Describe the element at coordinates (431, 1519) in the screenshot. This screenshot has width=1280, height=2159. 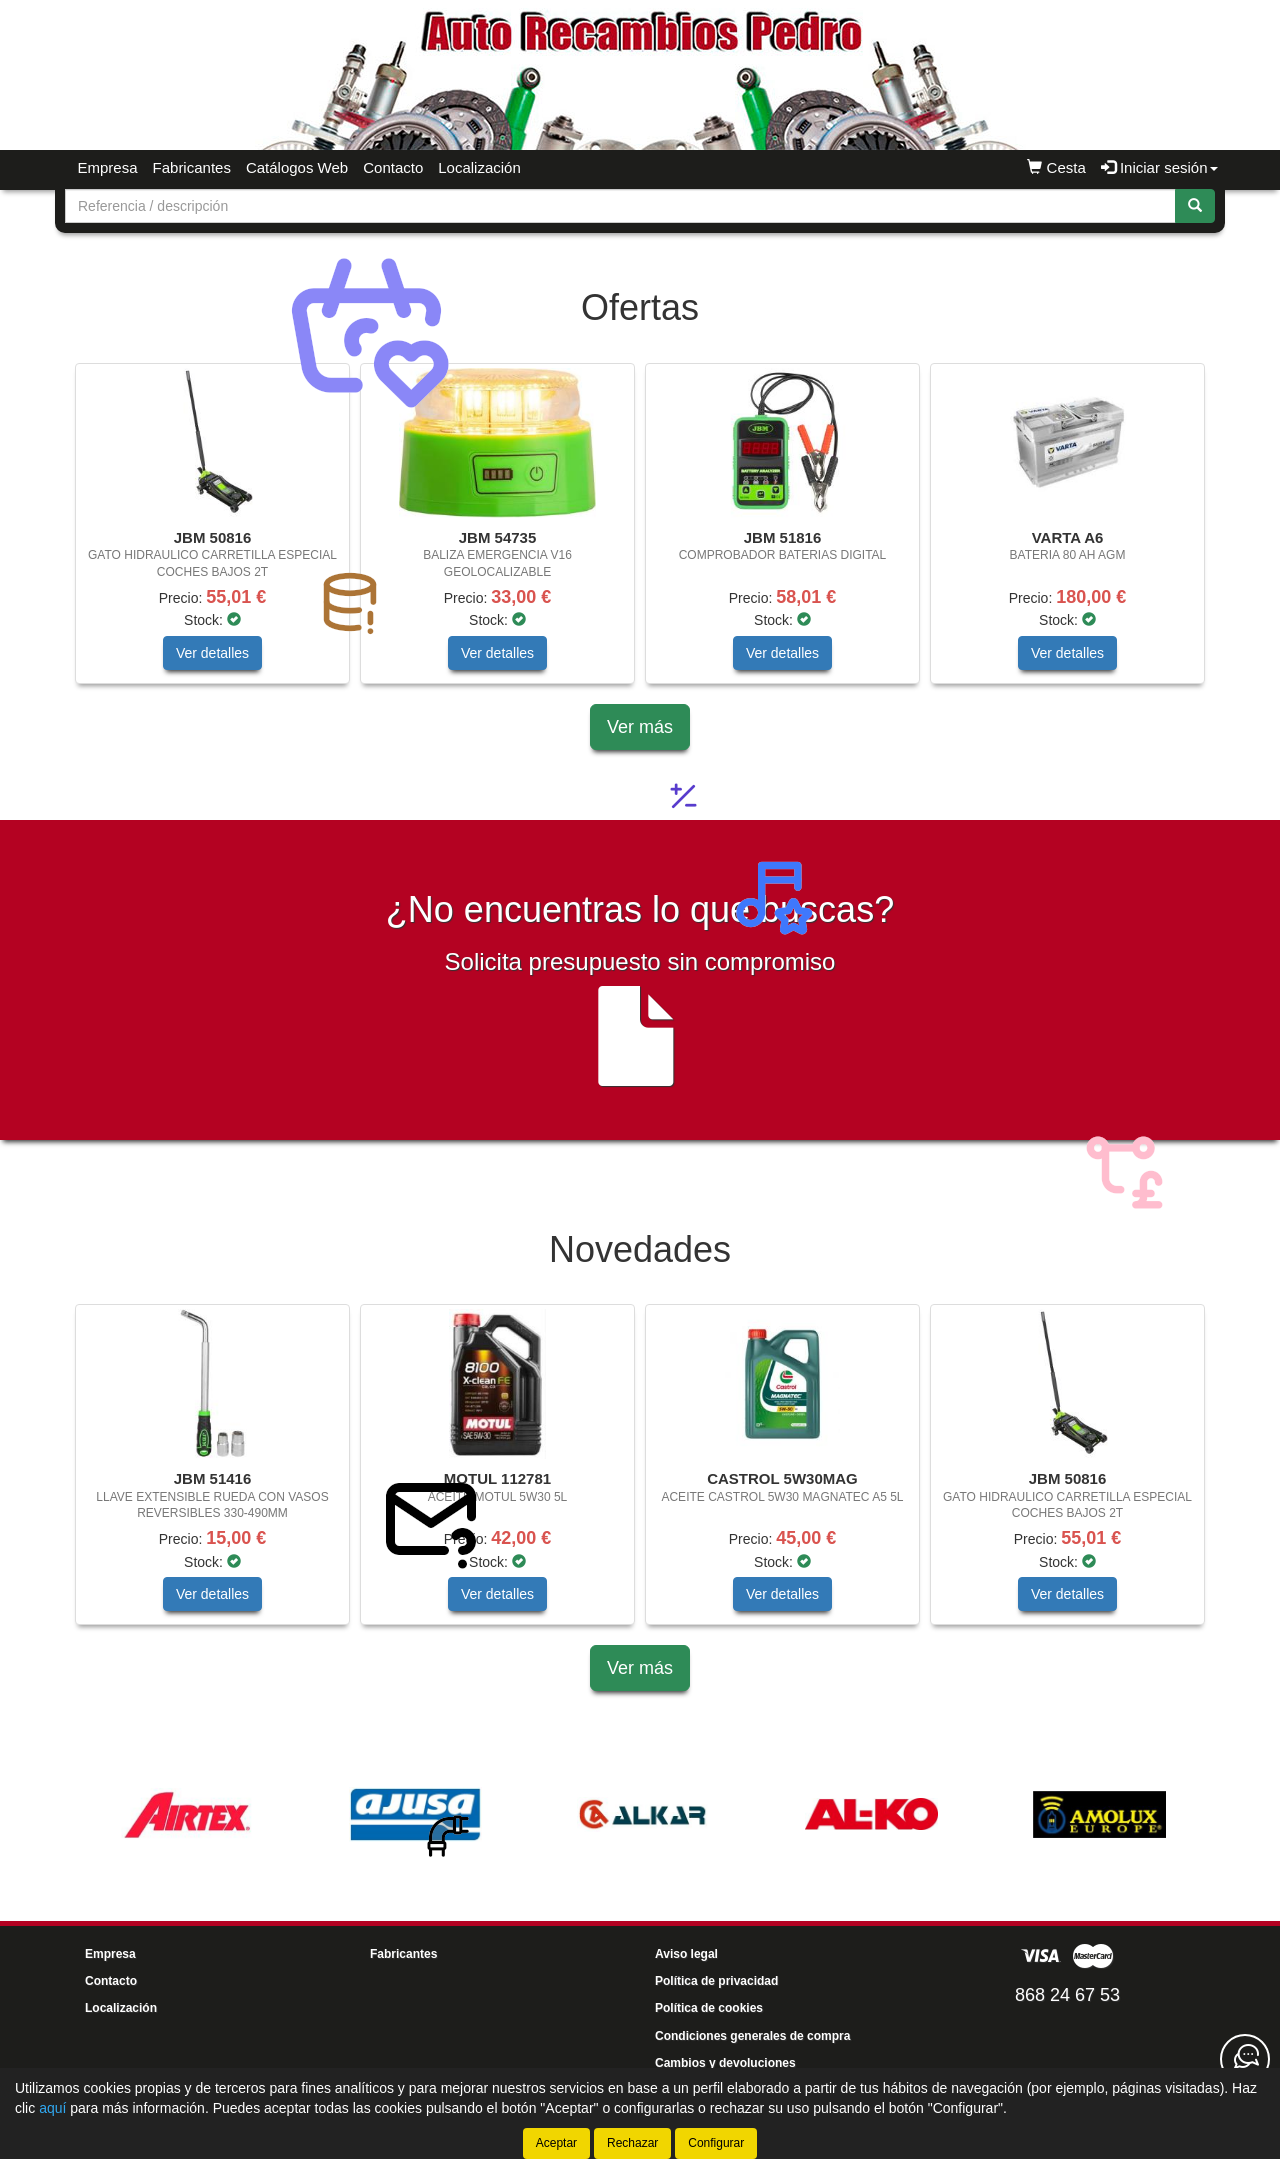
I see `email help or support` at that location.